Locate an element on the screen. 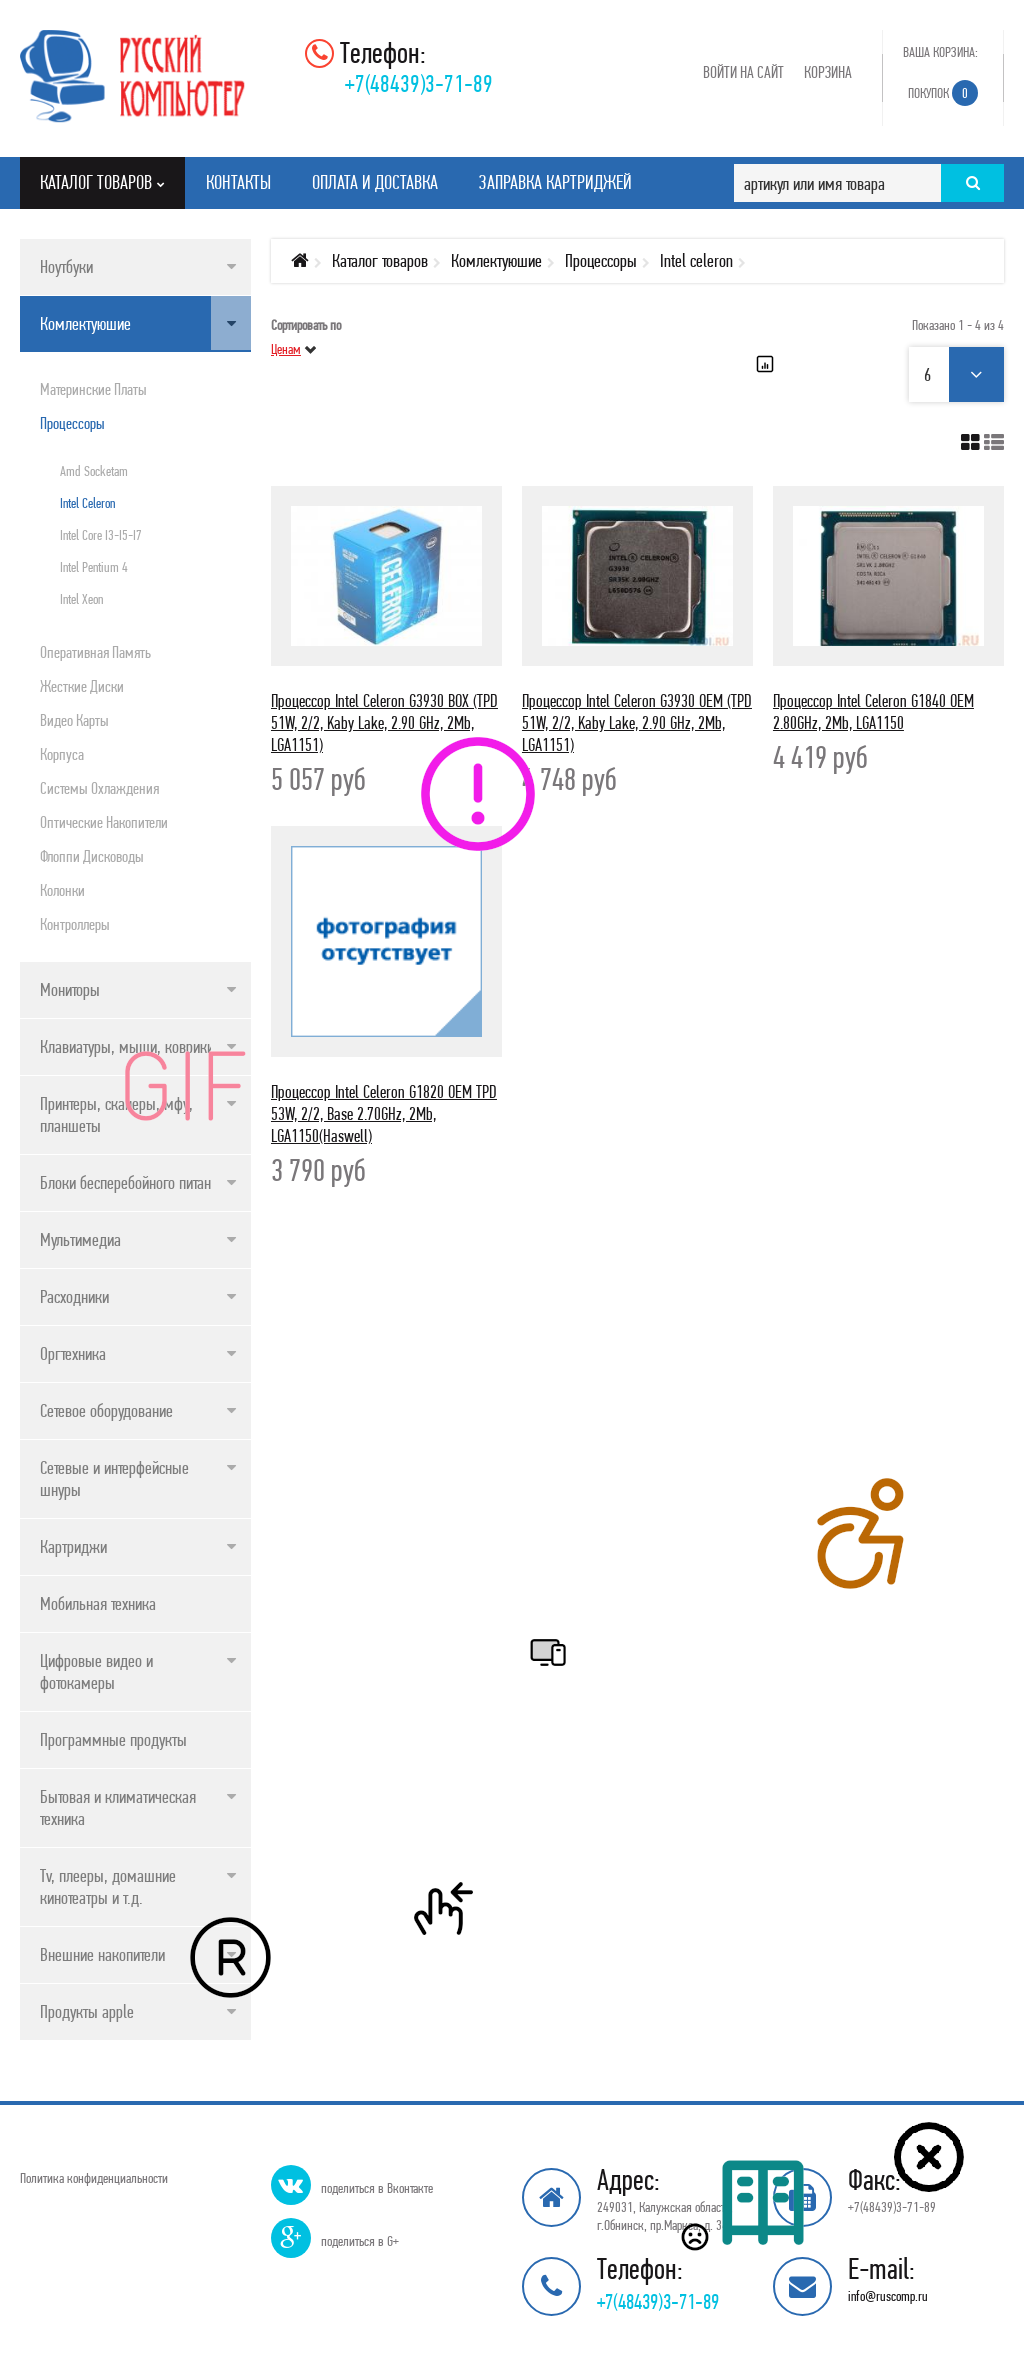  access storage lockers is located at coordinates (763, 2201).